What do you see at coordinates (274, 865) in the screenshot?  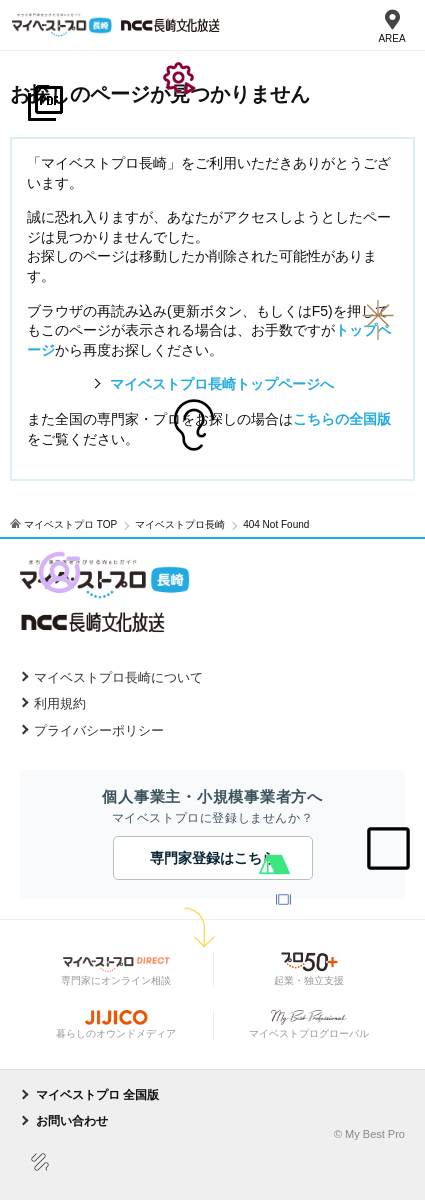 I see `access camping or outdoor activity features` at bounding box center [274, 865].